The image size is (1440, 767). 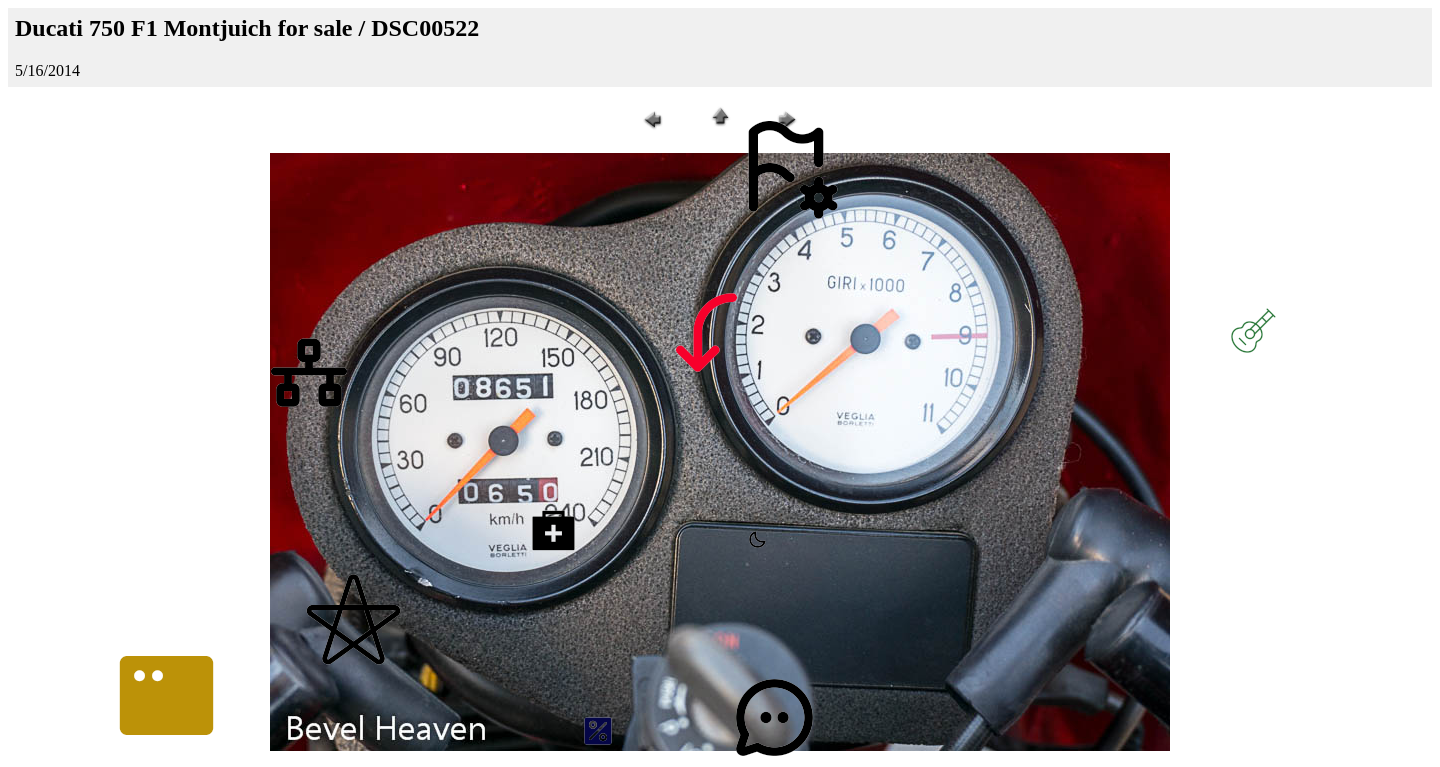 I want to click on configure flag or milestone settings, so click(x=786, y=165).